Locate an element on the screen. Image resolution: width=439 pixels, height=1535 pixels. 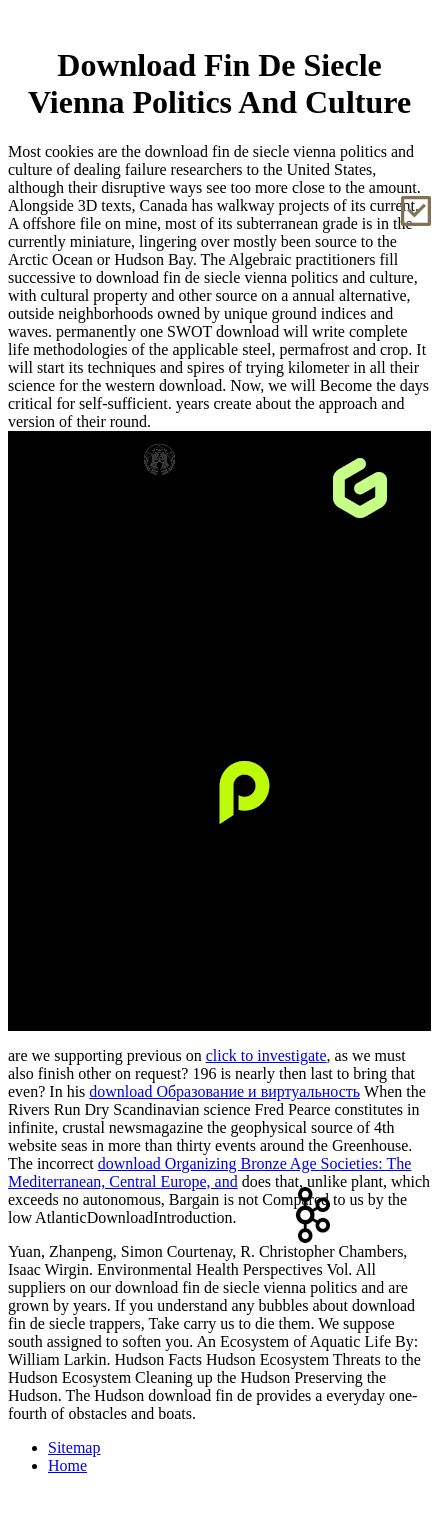
open the Starbucks app is located at coordinates (159, 459).